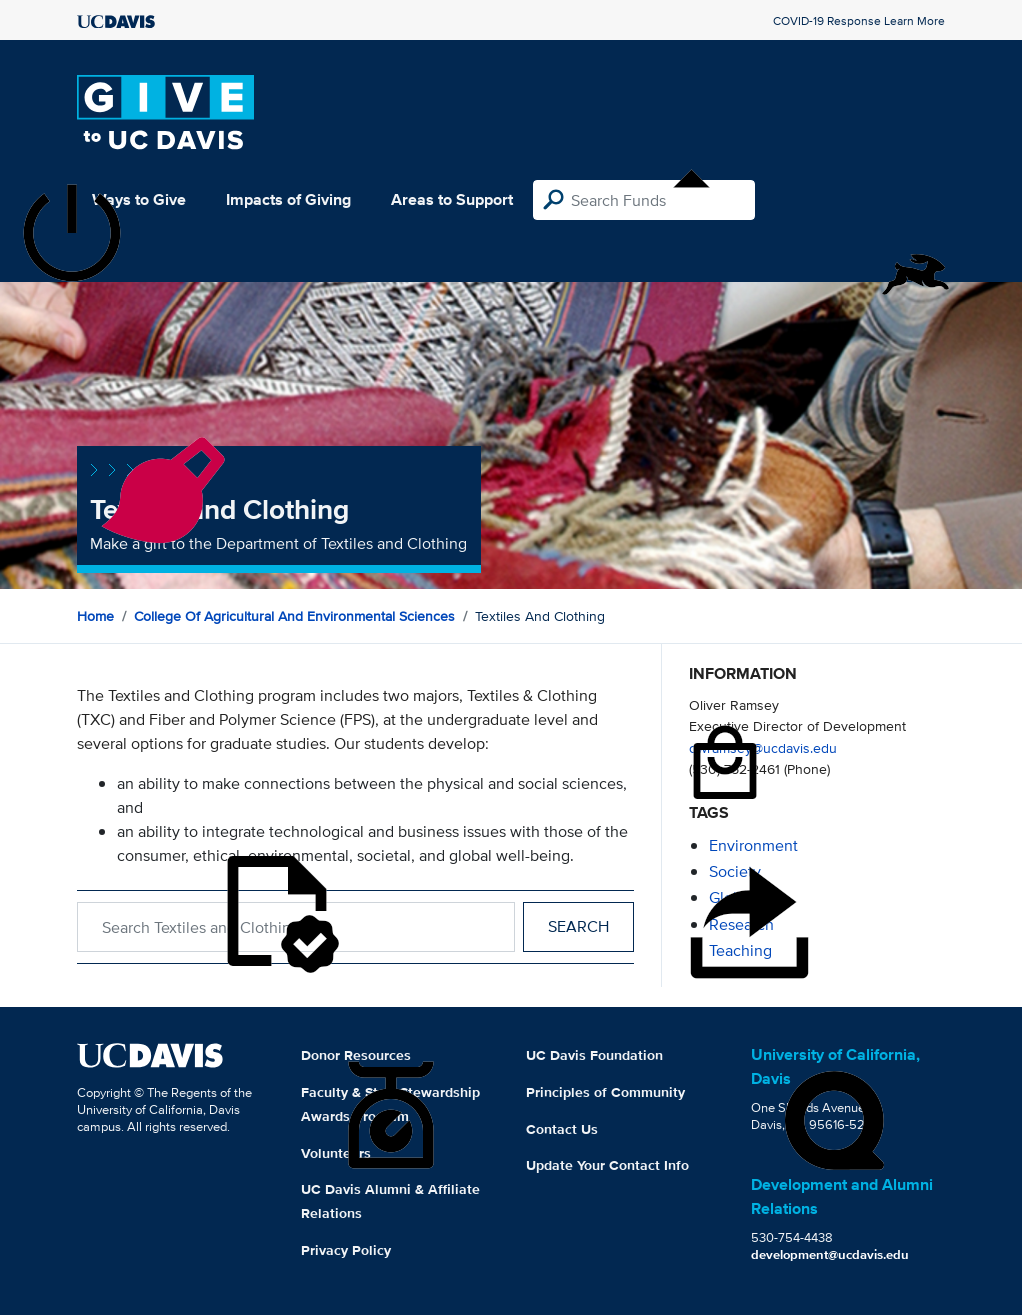  What do you see at coordinates (749, 925) in the screenshot?
I see `share content to another app or person` at bounding box center [749, 925].